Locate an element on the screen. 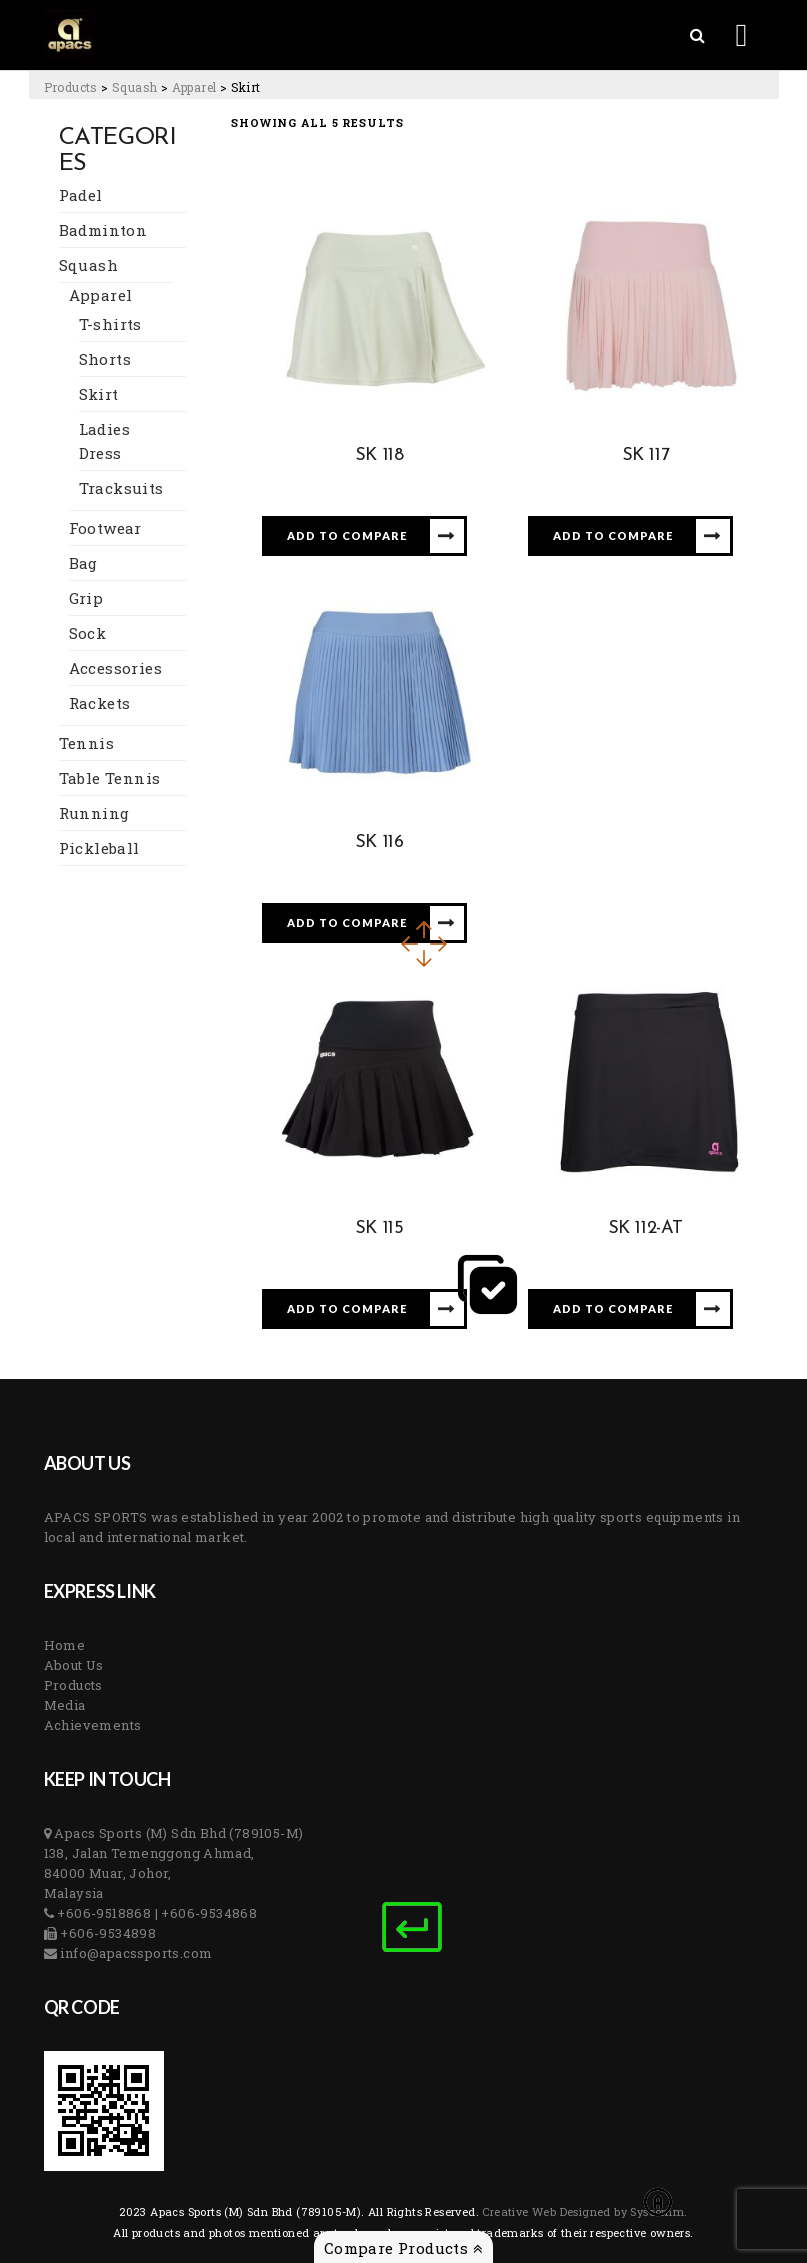 This screenshot has height=2263, width=807. indicates an "A" grade or rating is located at coordinates (658, 2202).